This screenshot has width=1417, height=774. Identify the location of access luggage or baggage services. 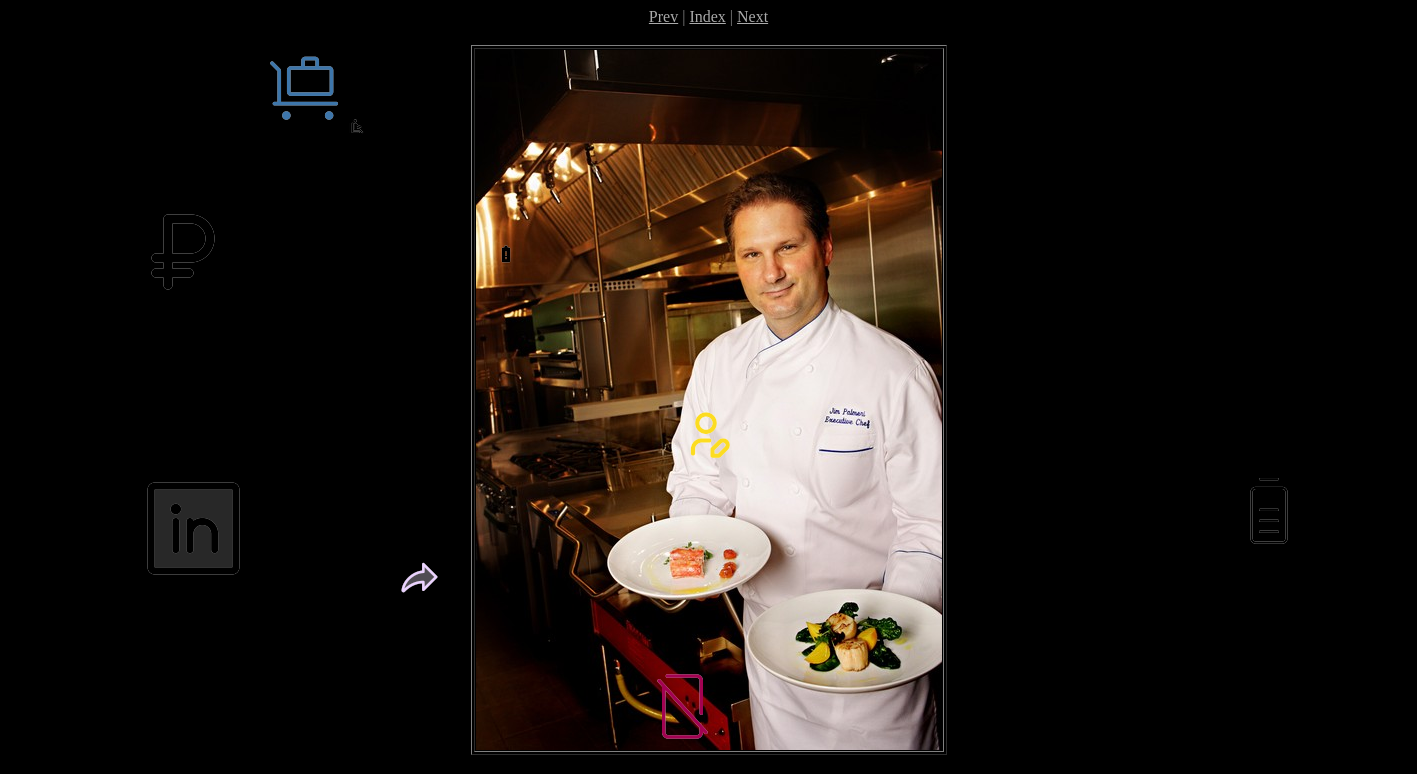
(303, 87).